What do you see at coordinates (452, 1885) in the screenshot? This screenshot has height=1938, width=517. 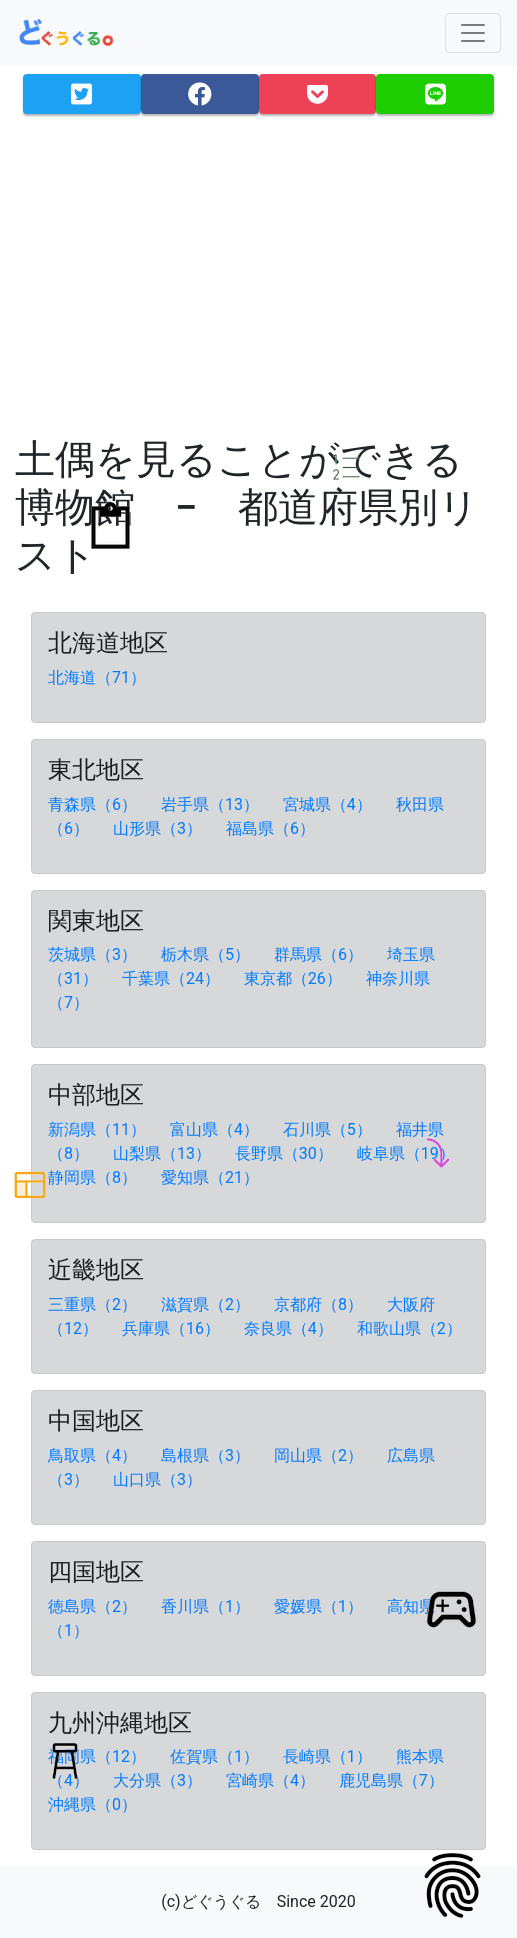 I see `authenticate with fingerprint` at bounding box center [452, 1885].